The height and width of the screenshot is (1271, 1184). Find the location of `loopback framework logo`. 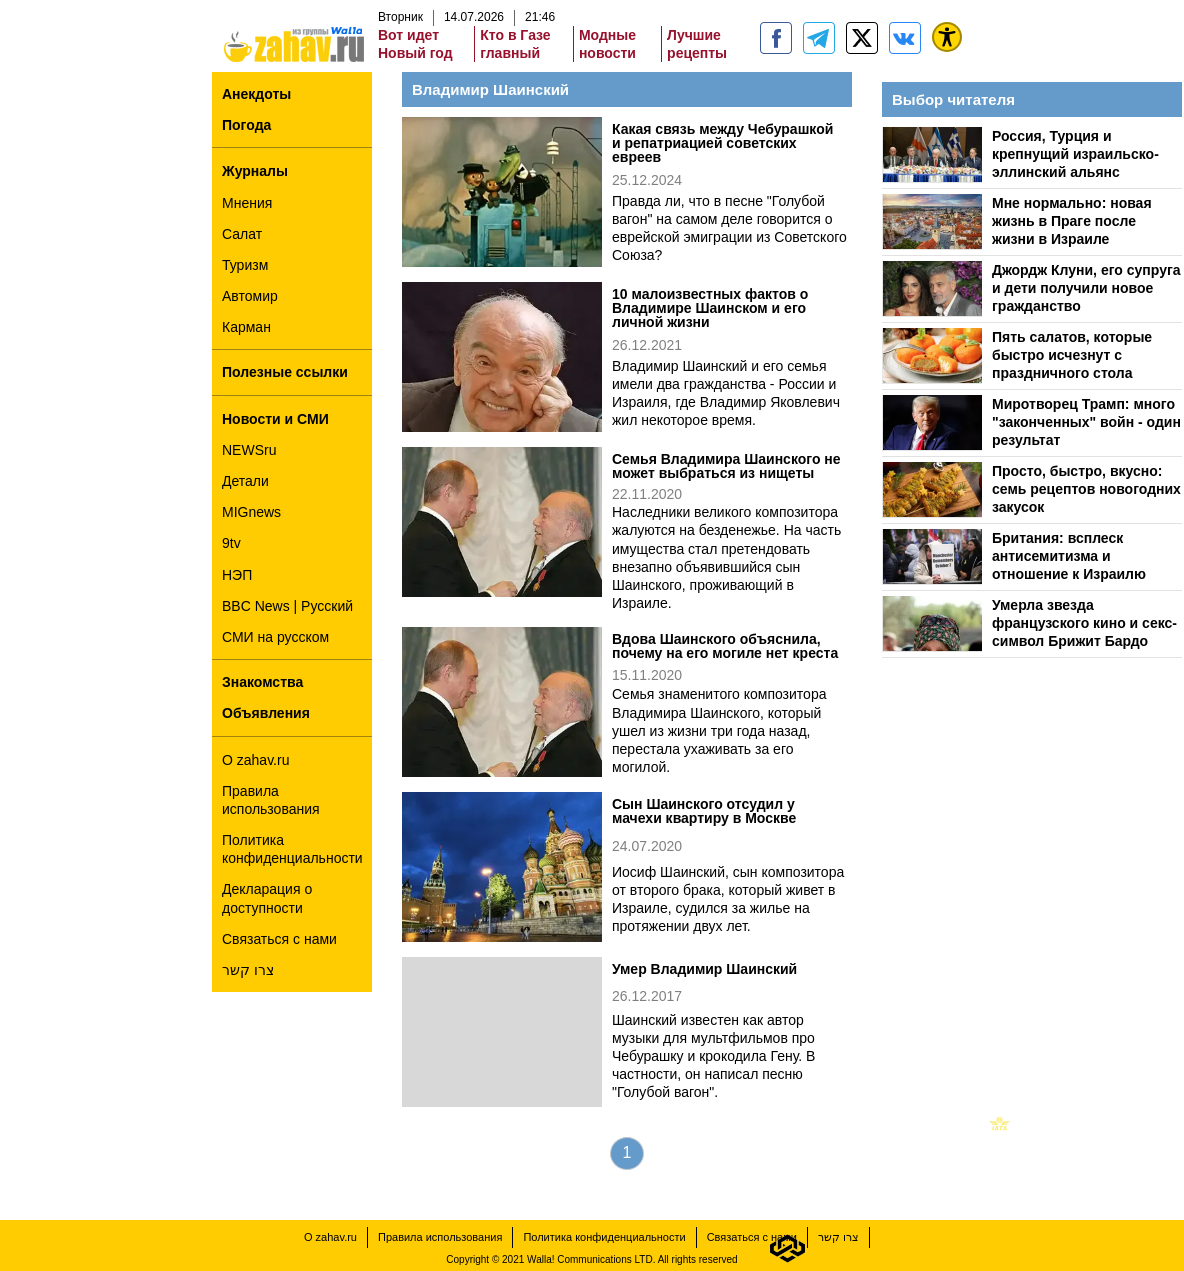

loopback framework logo is located at coordinates (787, 1248).